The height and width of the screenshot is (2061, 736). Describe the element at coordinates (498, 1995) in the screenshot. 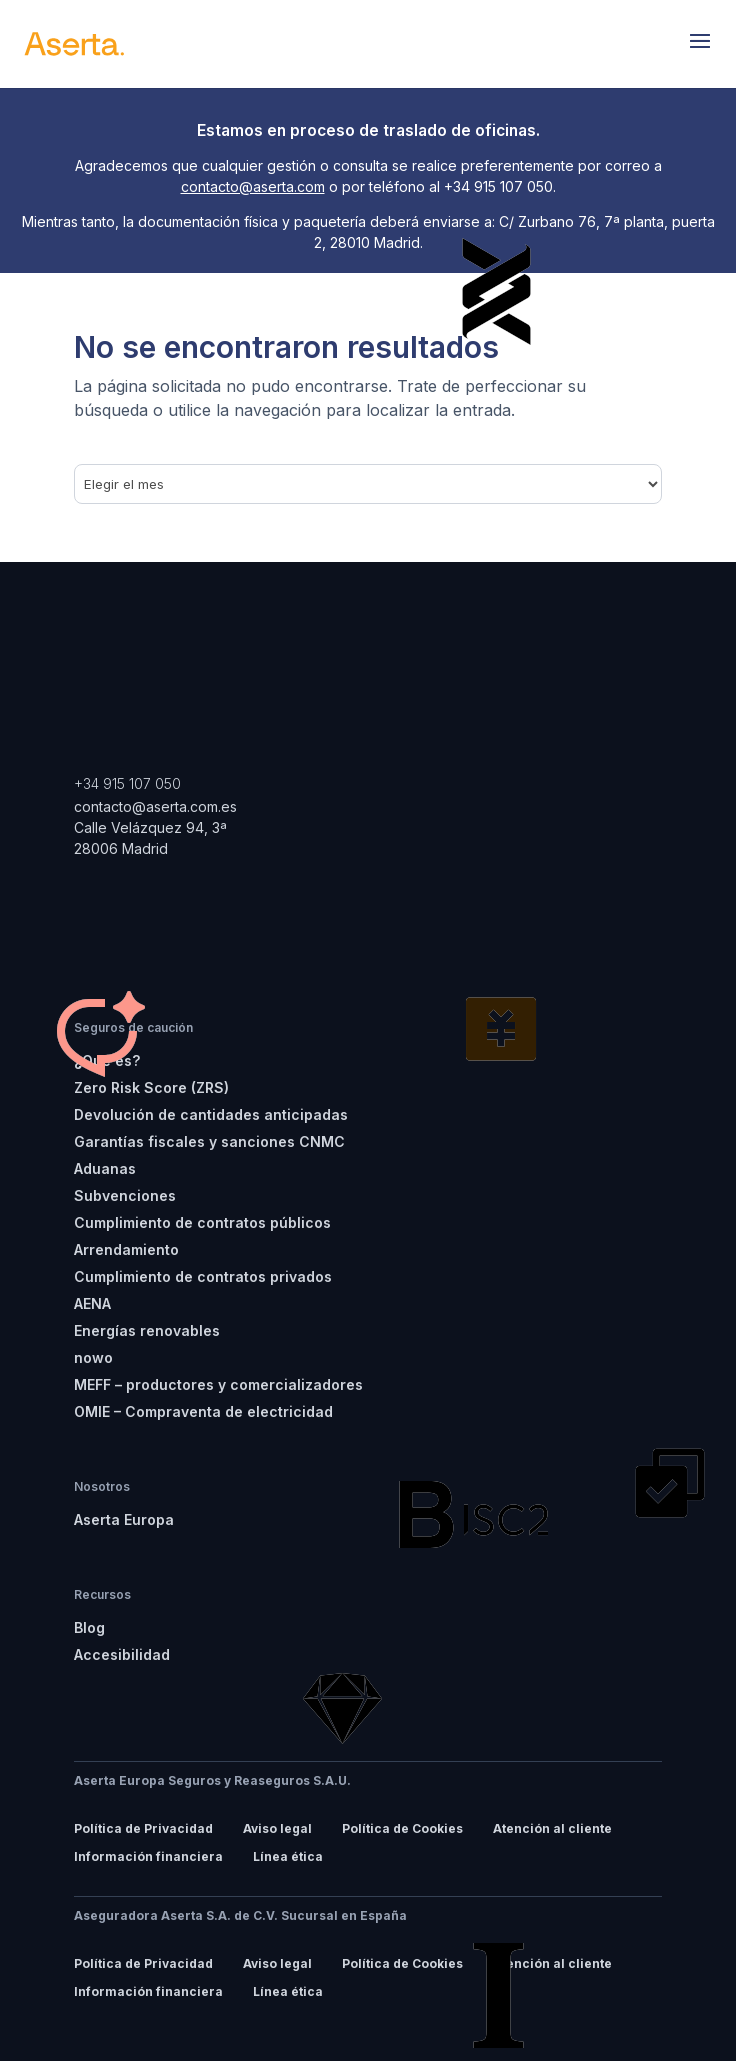

I see `open instapaper app` at that location.